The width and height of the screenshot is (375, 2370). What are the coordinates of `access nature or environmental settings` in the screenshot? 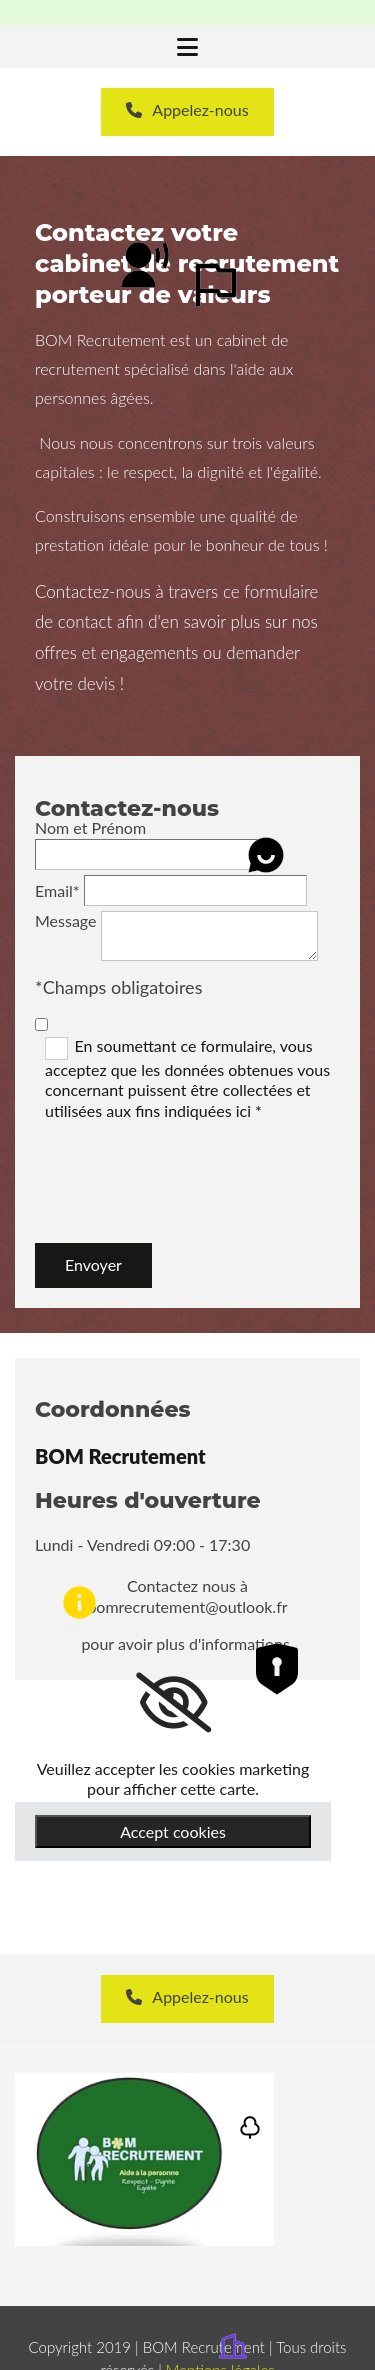 It's located at (250, 2128).